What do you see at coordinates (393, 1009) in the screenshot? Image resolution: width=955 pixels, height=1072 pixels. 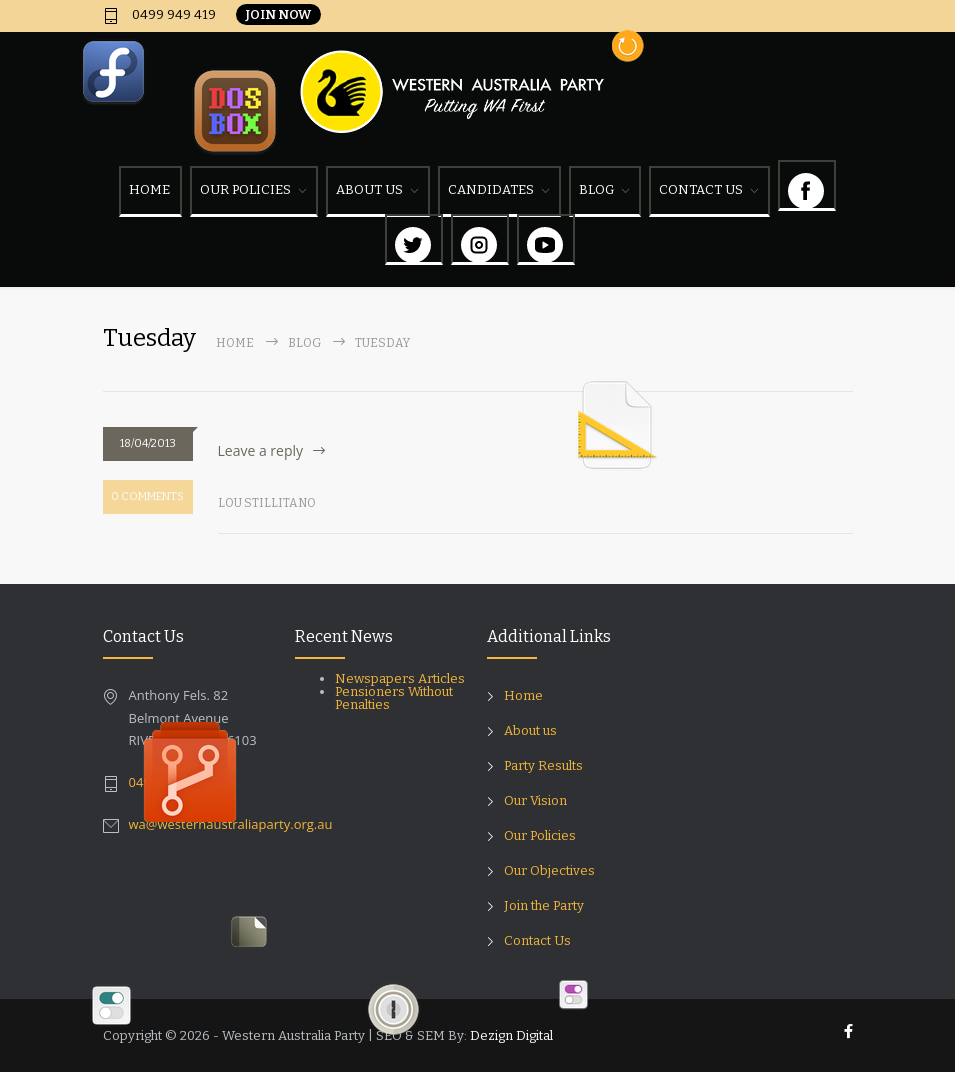 I see `open passwords and keys manager` at bounding box center [393, 1009].